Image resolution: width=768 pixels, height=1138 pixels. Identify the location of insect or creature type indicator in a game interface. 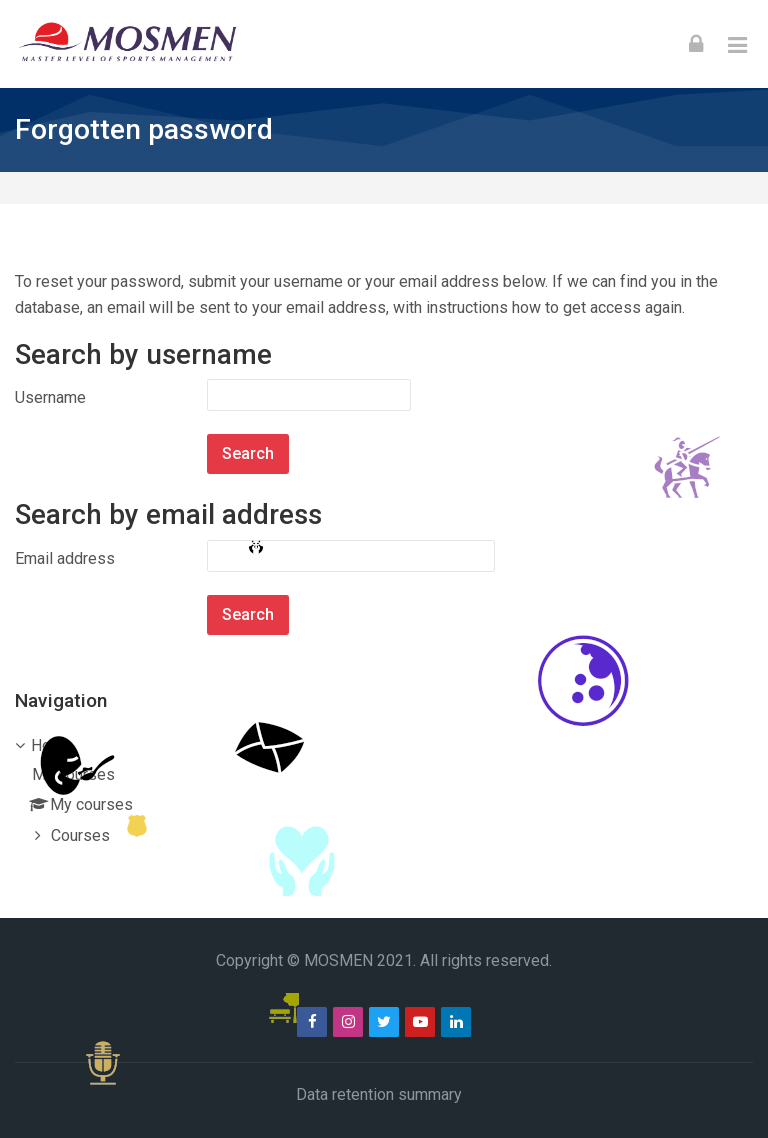
(256, 547).